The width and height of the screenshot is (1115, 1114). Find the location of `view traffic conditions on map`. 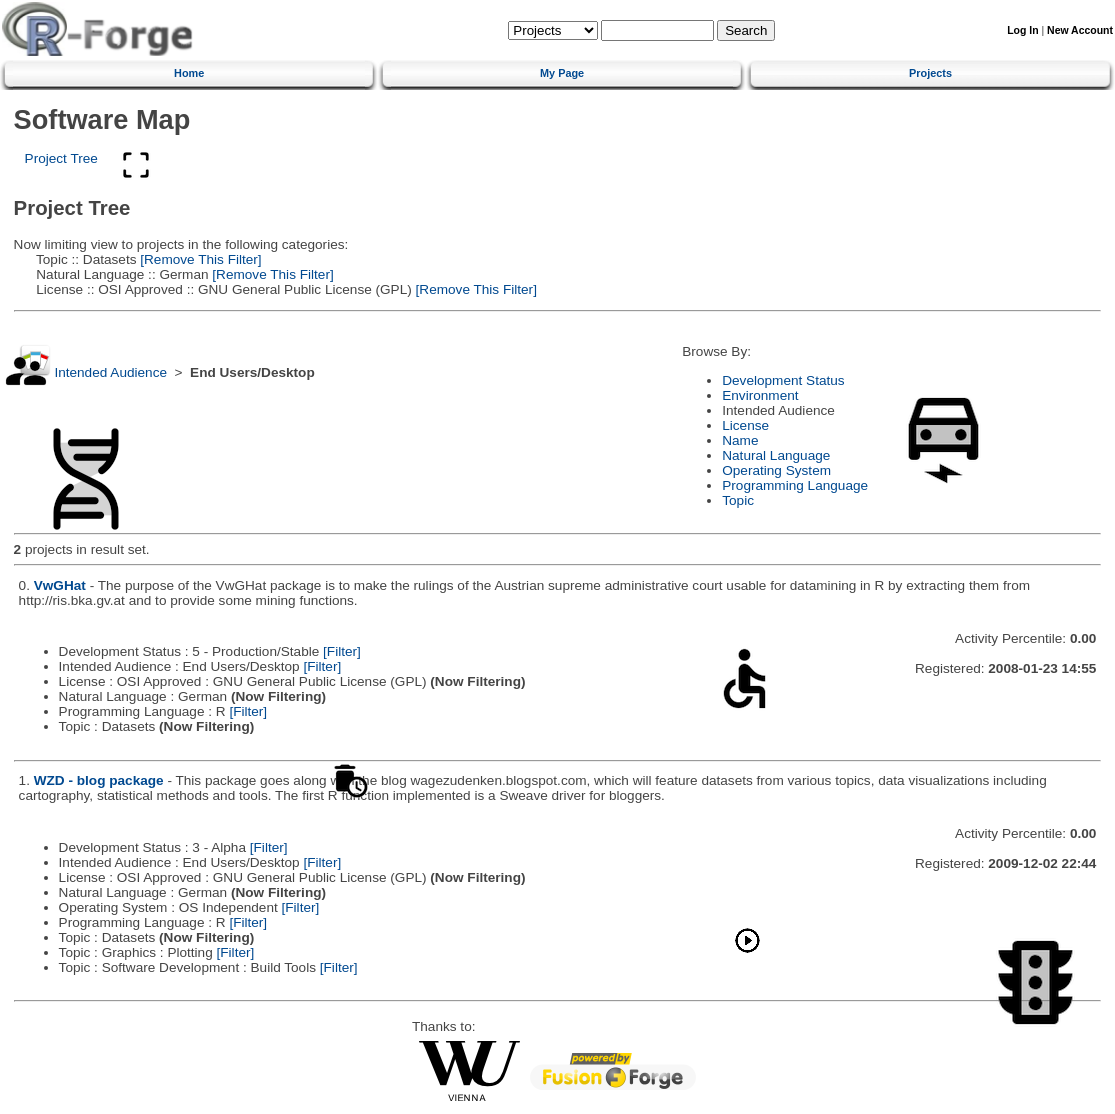

view traffic conditions on map is located at coordinates (1035, 982).